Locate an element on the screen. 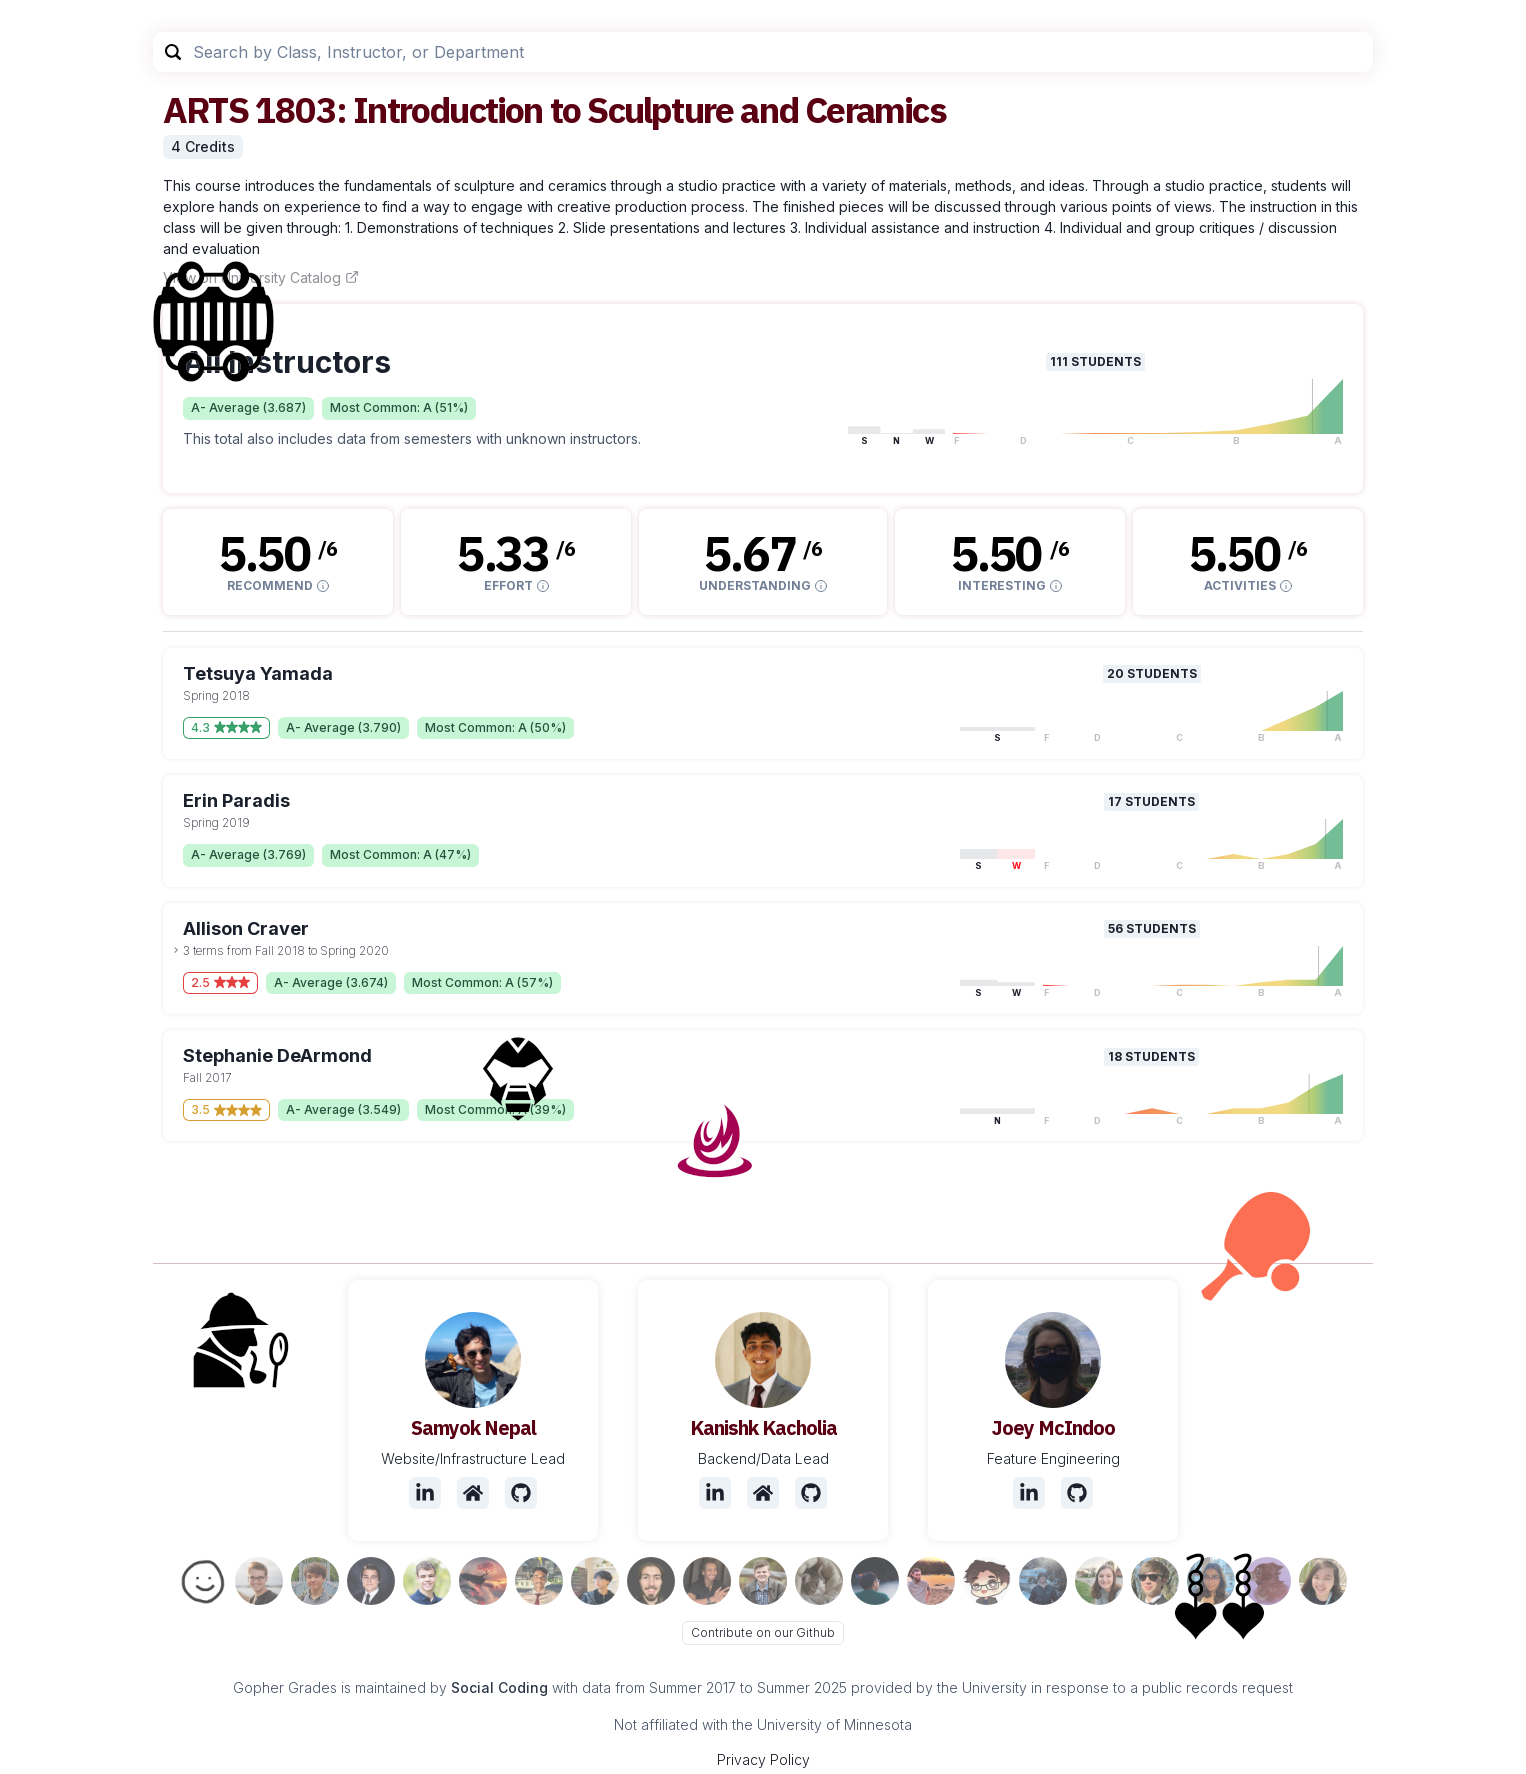 This screenshot has height=1774, width=1526. indicates a fire hazard or danger zone is located at coordinates (715, 1140).